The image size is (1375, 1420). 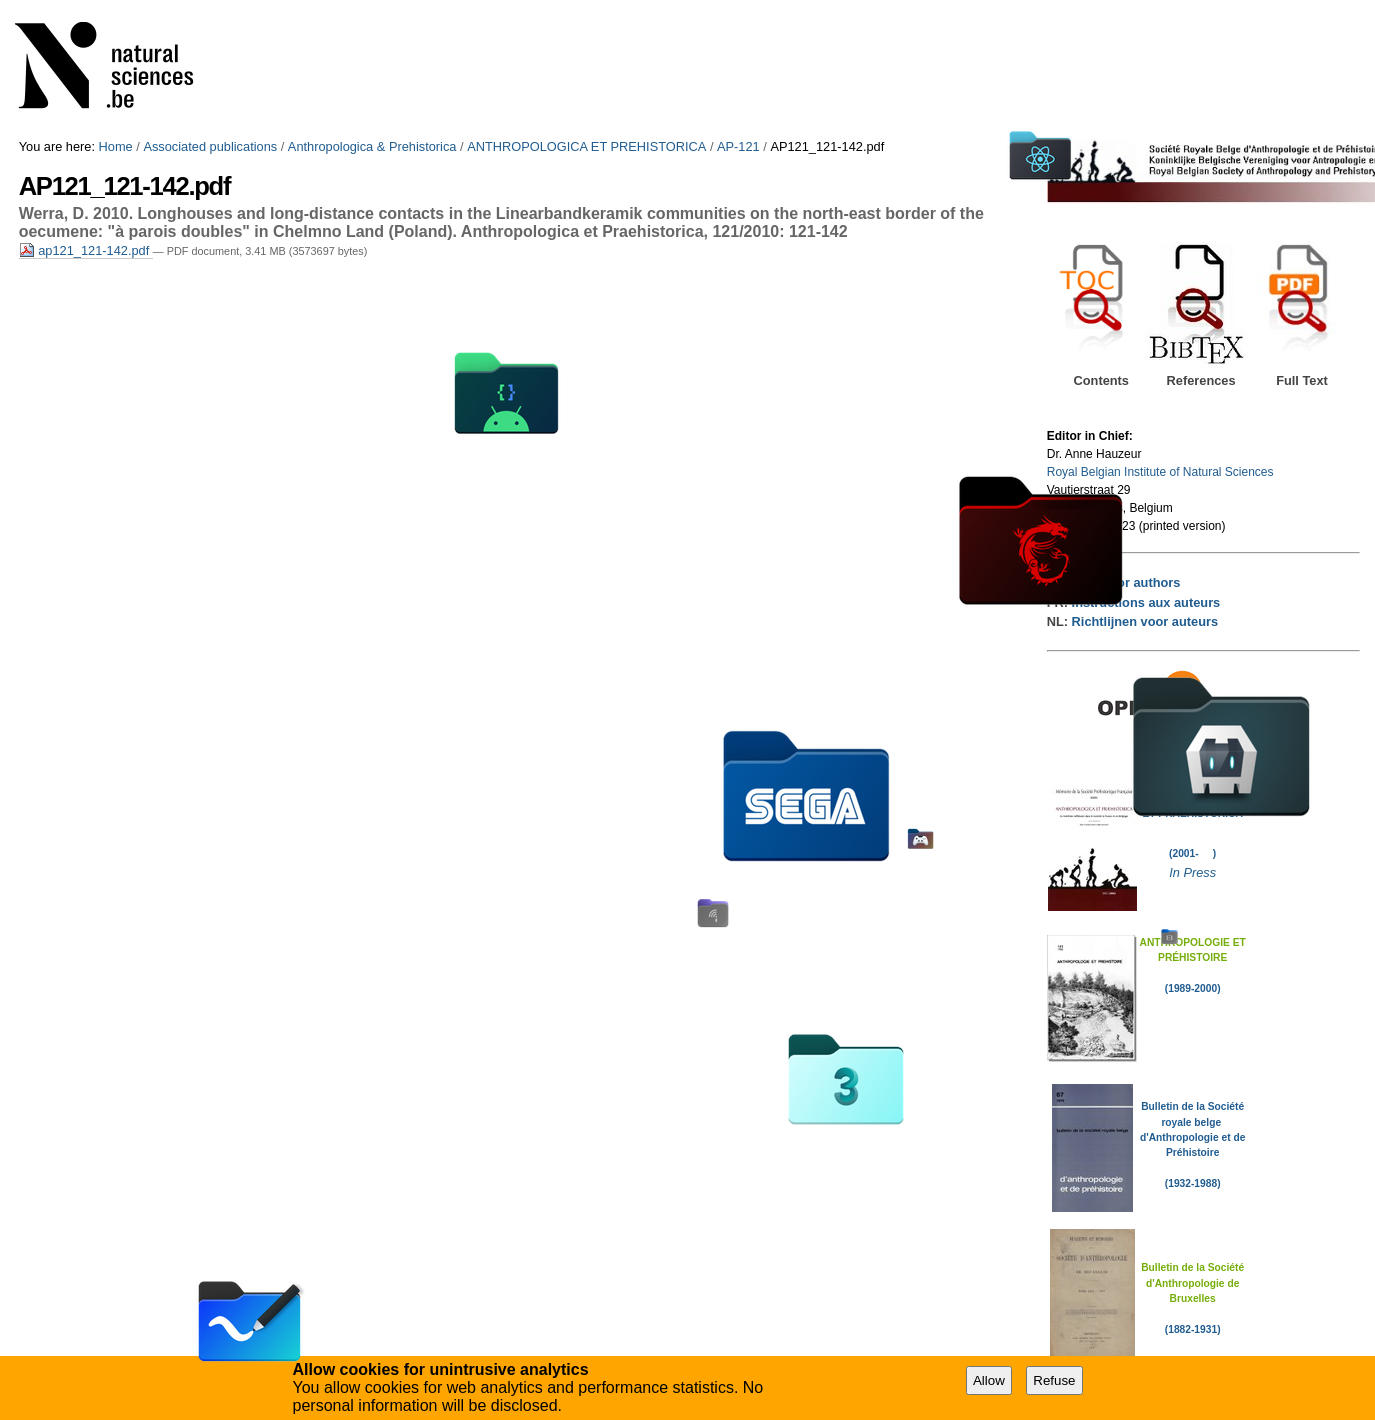 What do you see at coordinates (506, 396) in the screenshot?
I see `open android developer project files` at bounding box center [506, 396].